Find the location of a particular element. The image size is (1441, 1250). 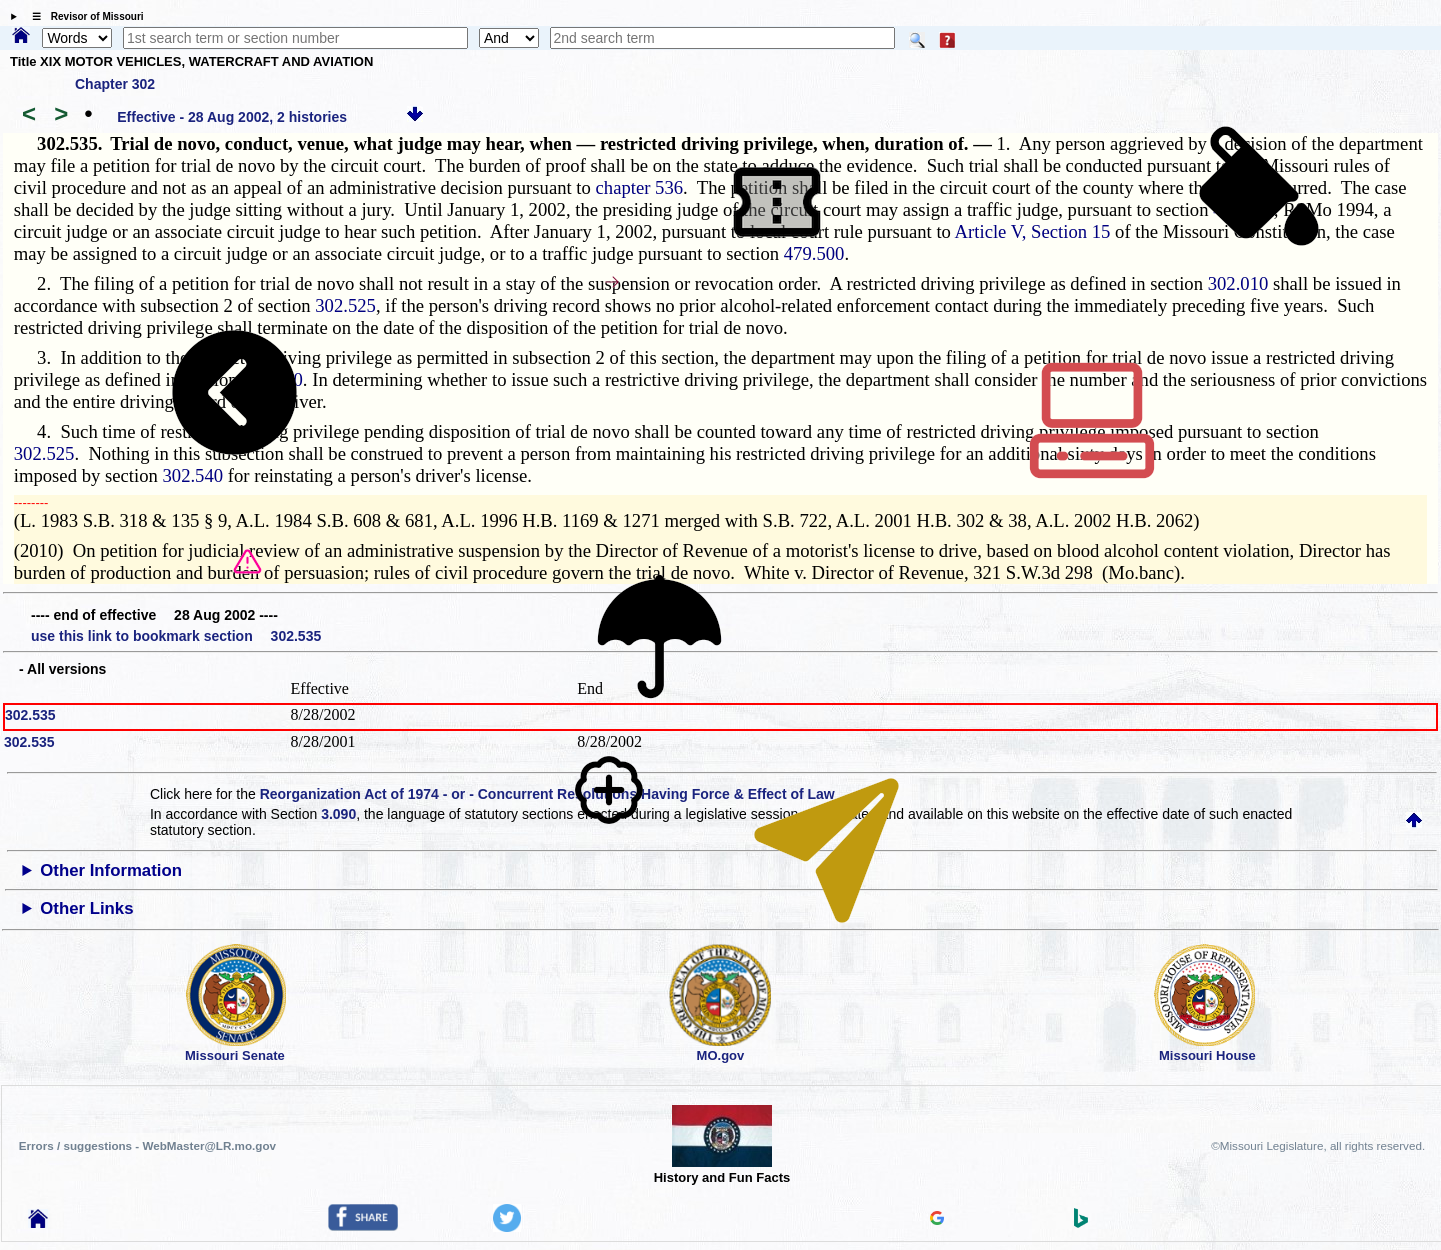

add a new badge or achievement is located at coordinates (609, 790).